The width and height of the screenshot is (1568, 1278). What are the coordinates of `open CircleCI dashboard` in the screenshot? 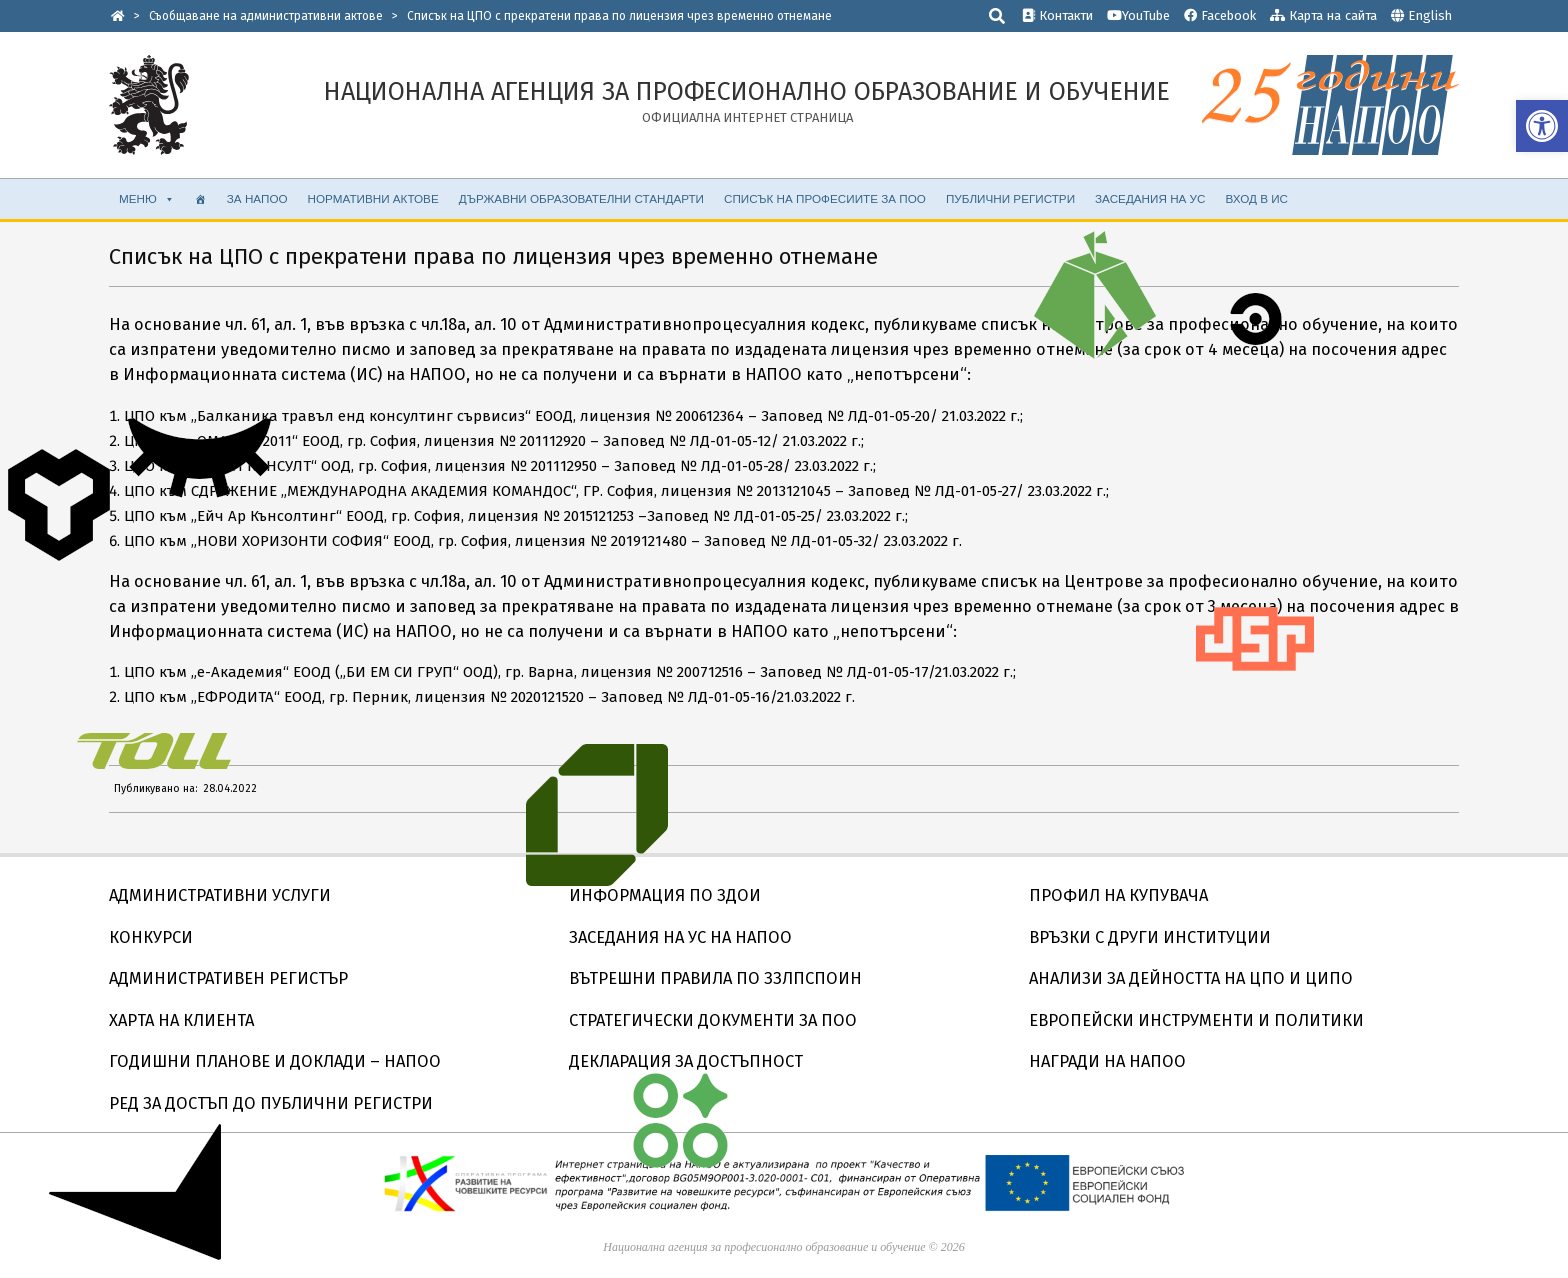 It's located at (1256, 319).